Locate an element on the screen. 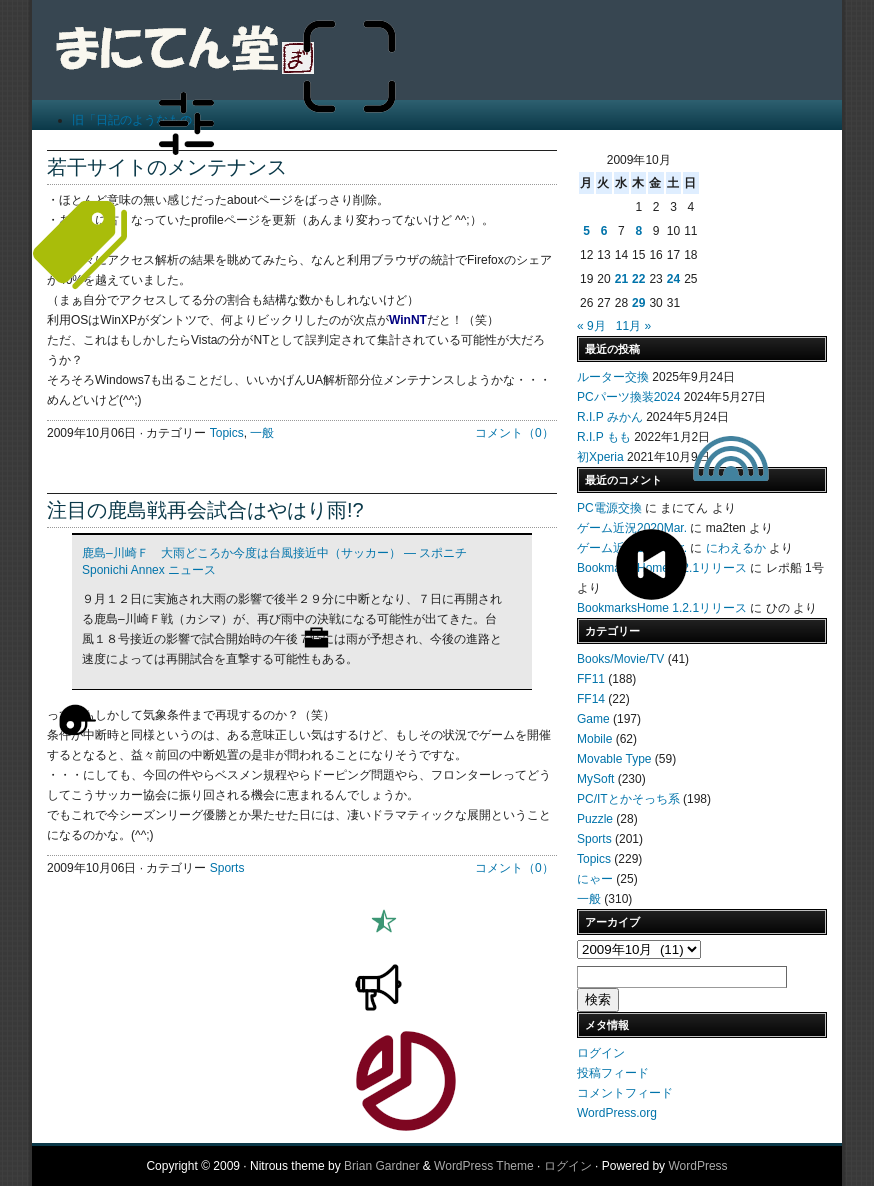  indicates a partial or half-star rating is located at coordinates (384, 921).